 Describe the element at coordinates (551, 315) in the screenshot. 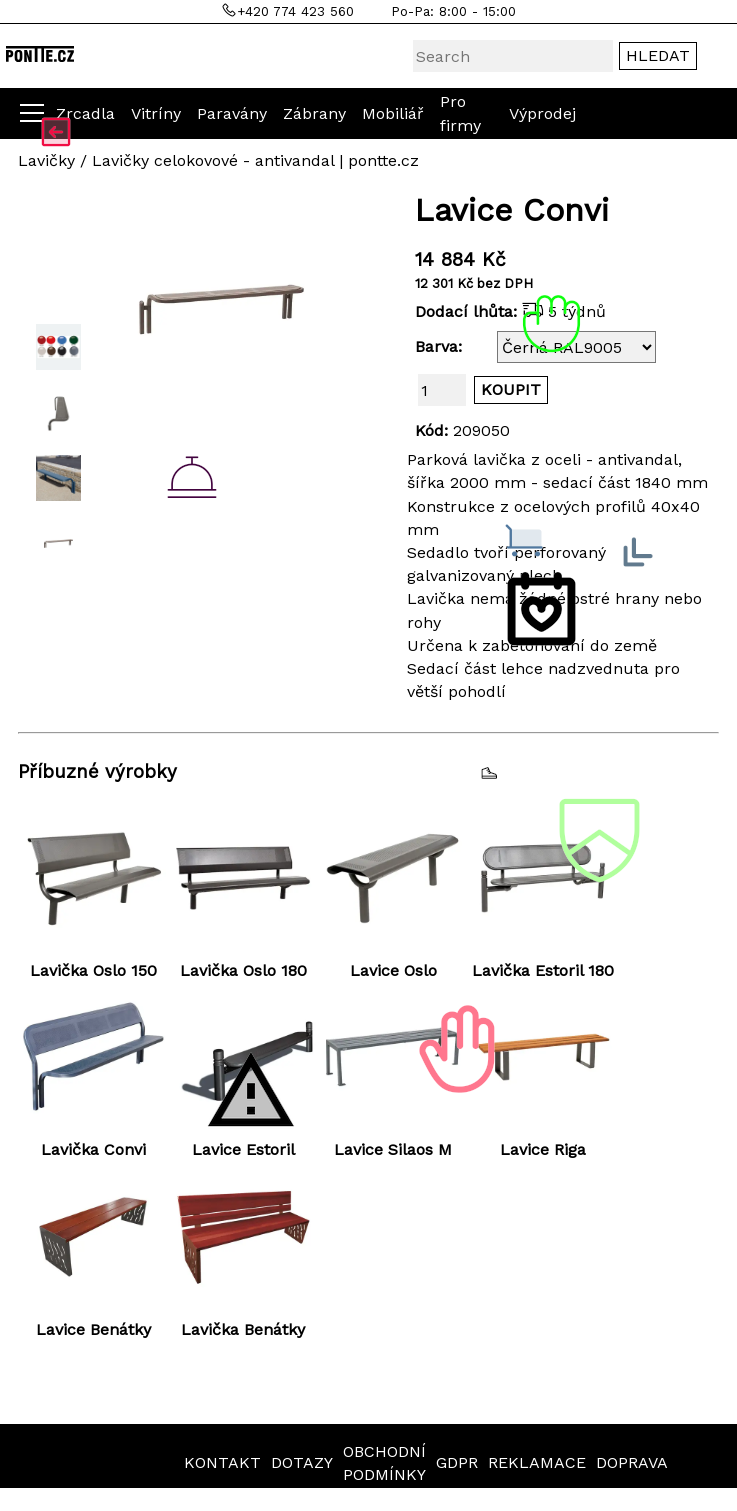

I see `drag to reposition an element` at that location.